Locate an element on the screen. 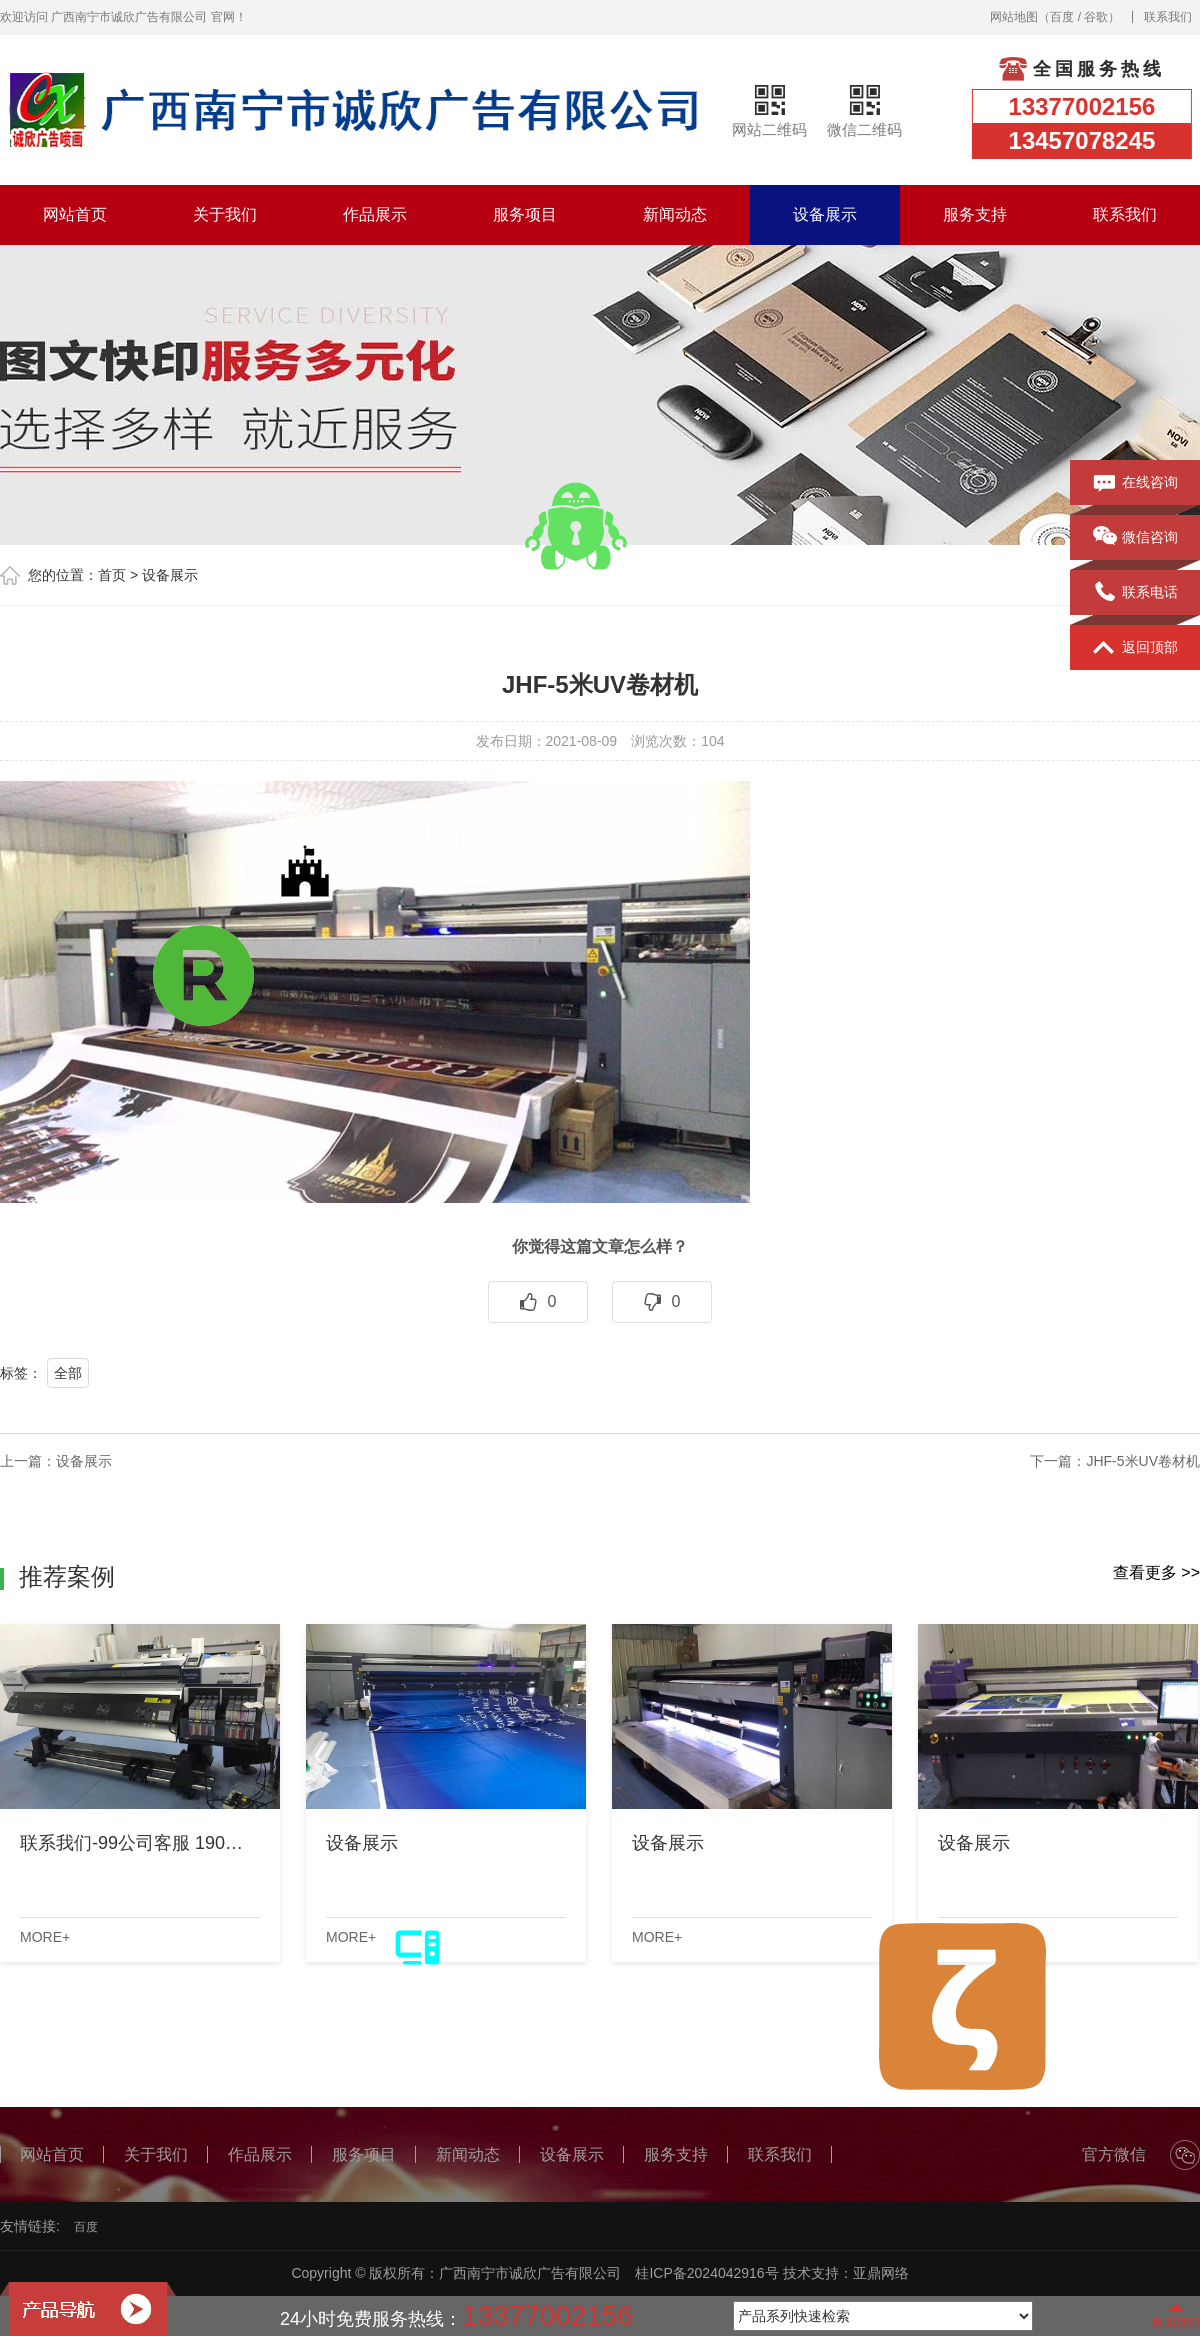  open cryptomator encryption app is located at coordinates (576, 526).